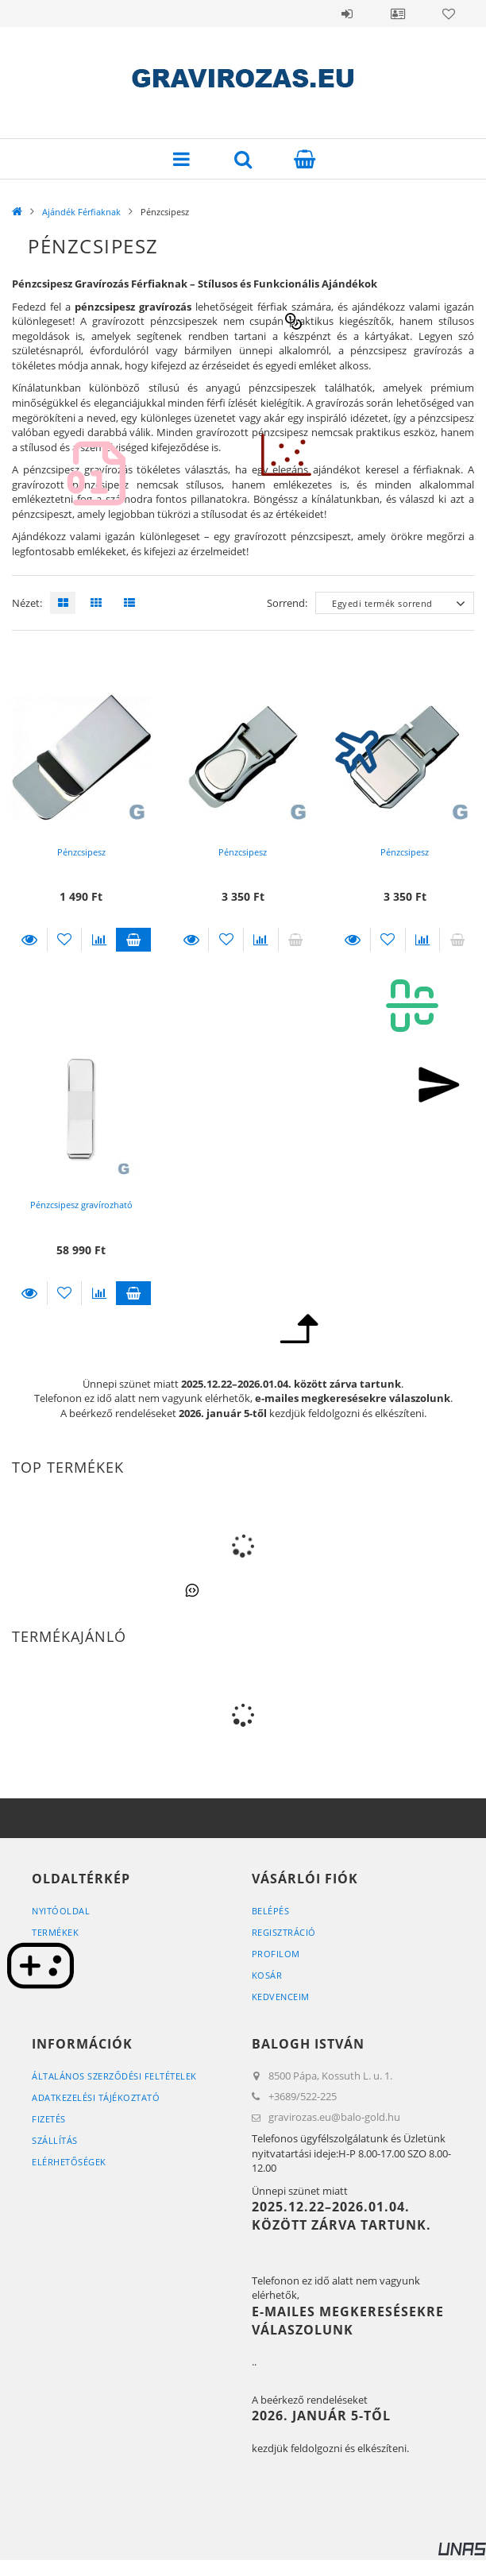  Describe the element at coordinates (99, 473) in the screenshot. I see `view a binary or data file` at that location.